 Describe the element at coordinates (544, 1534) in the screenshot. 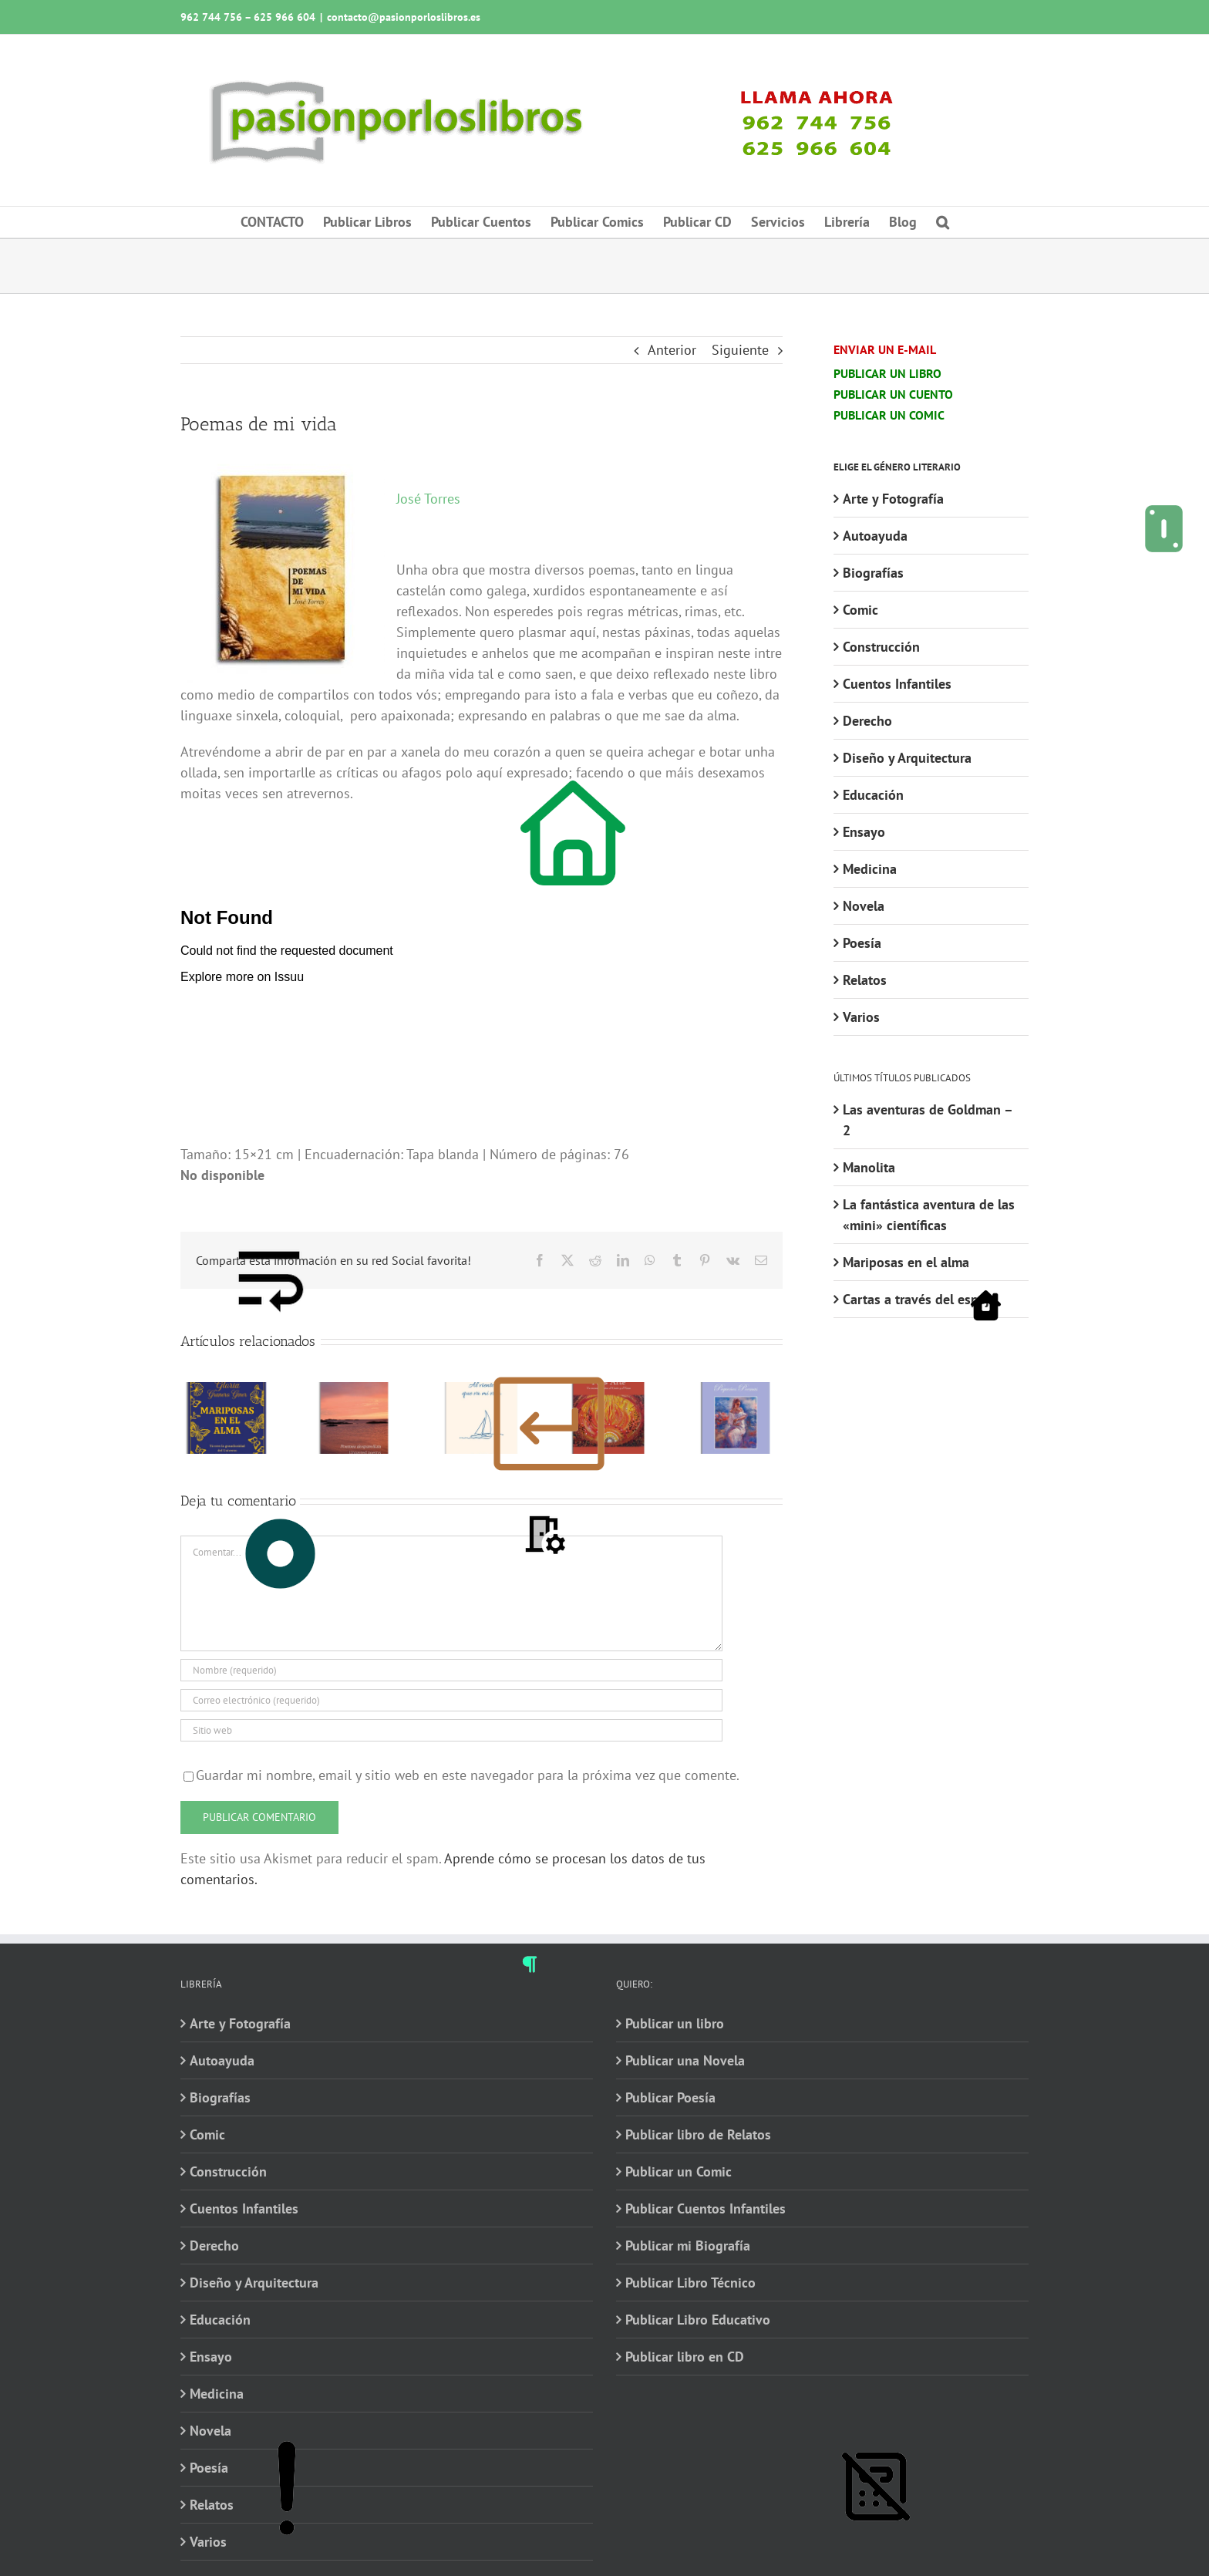

I see `adjust room or space preferences` at that location.